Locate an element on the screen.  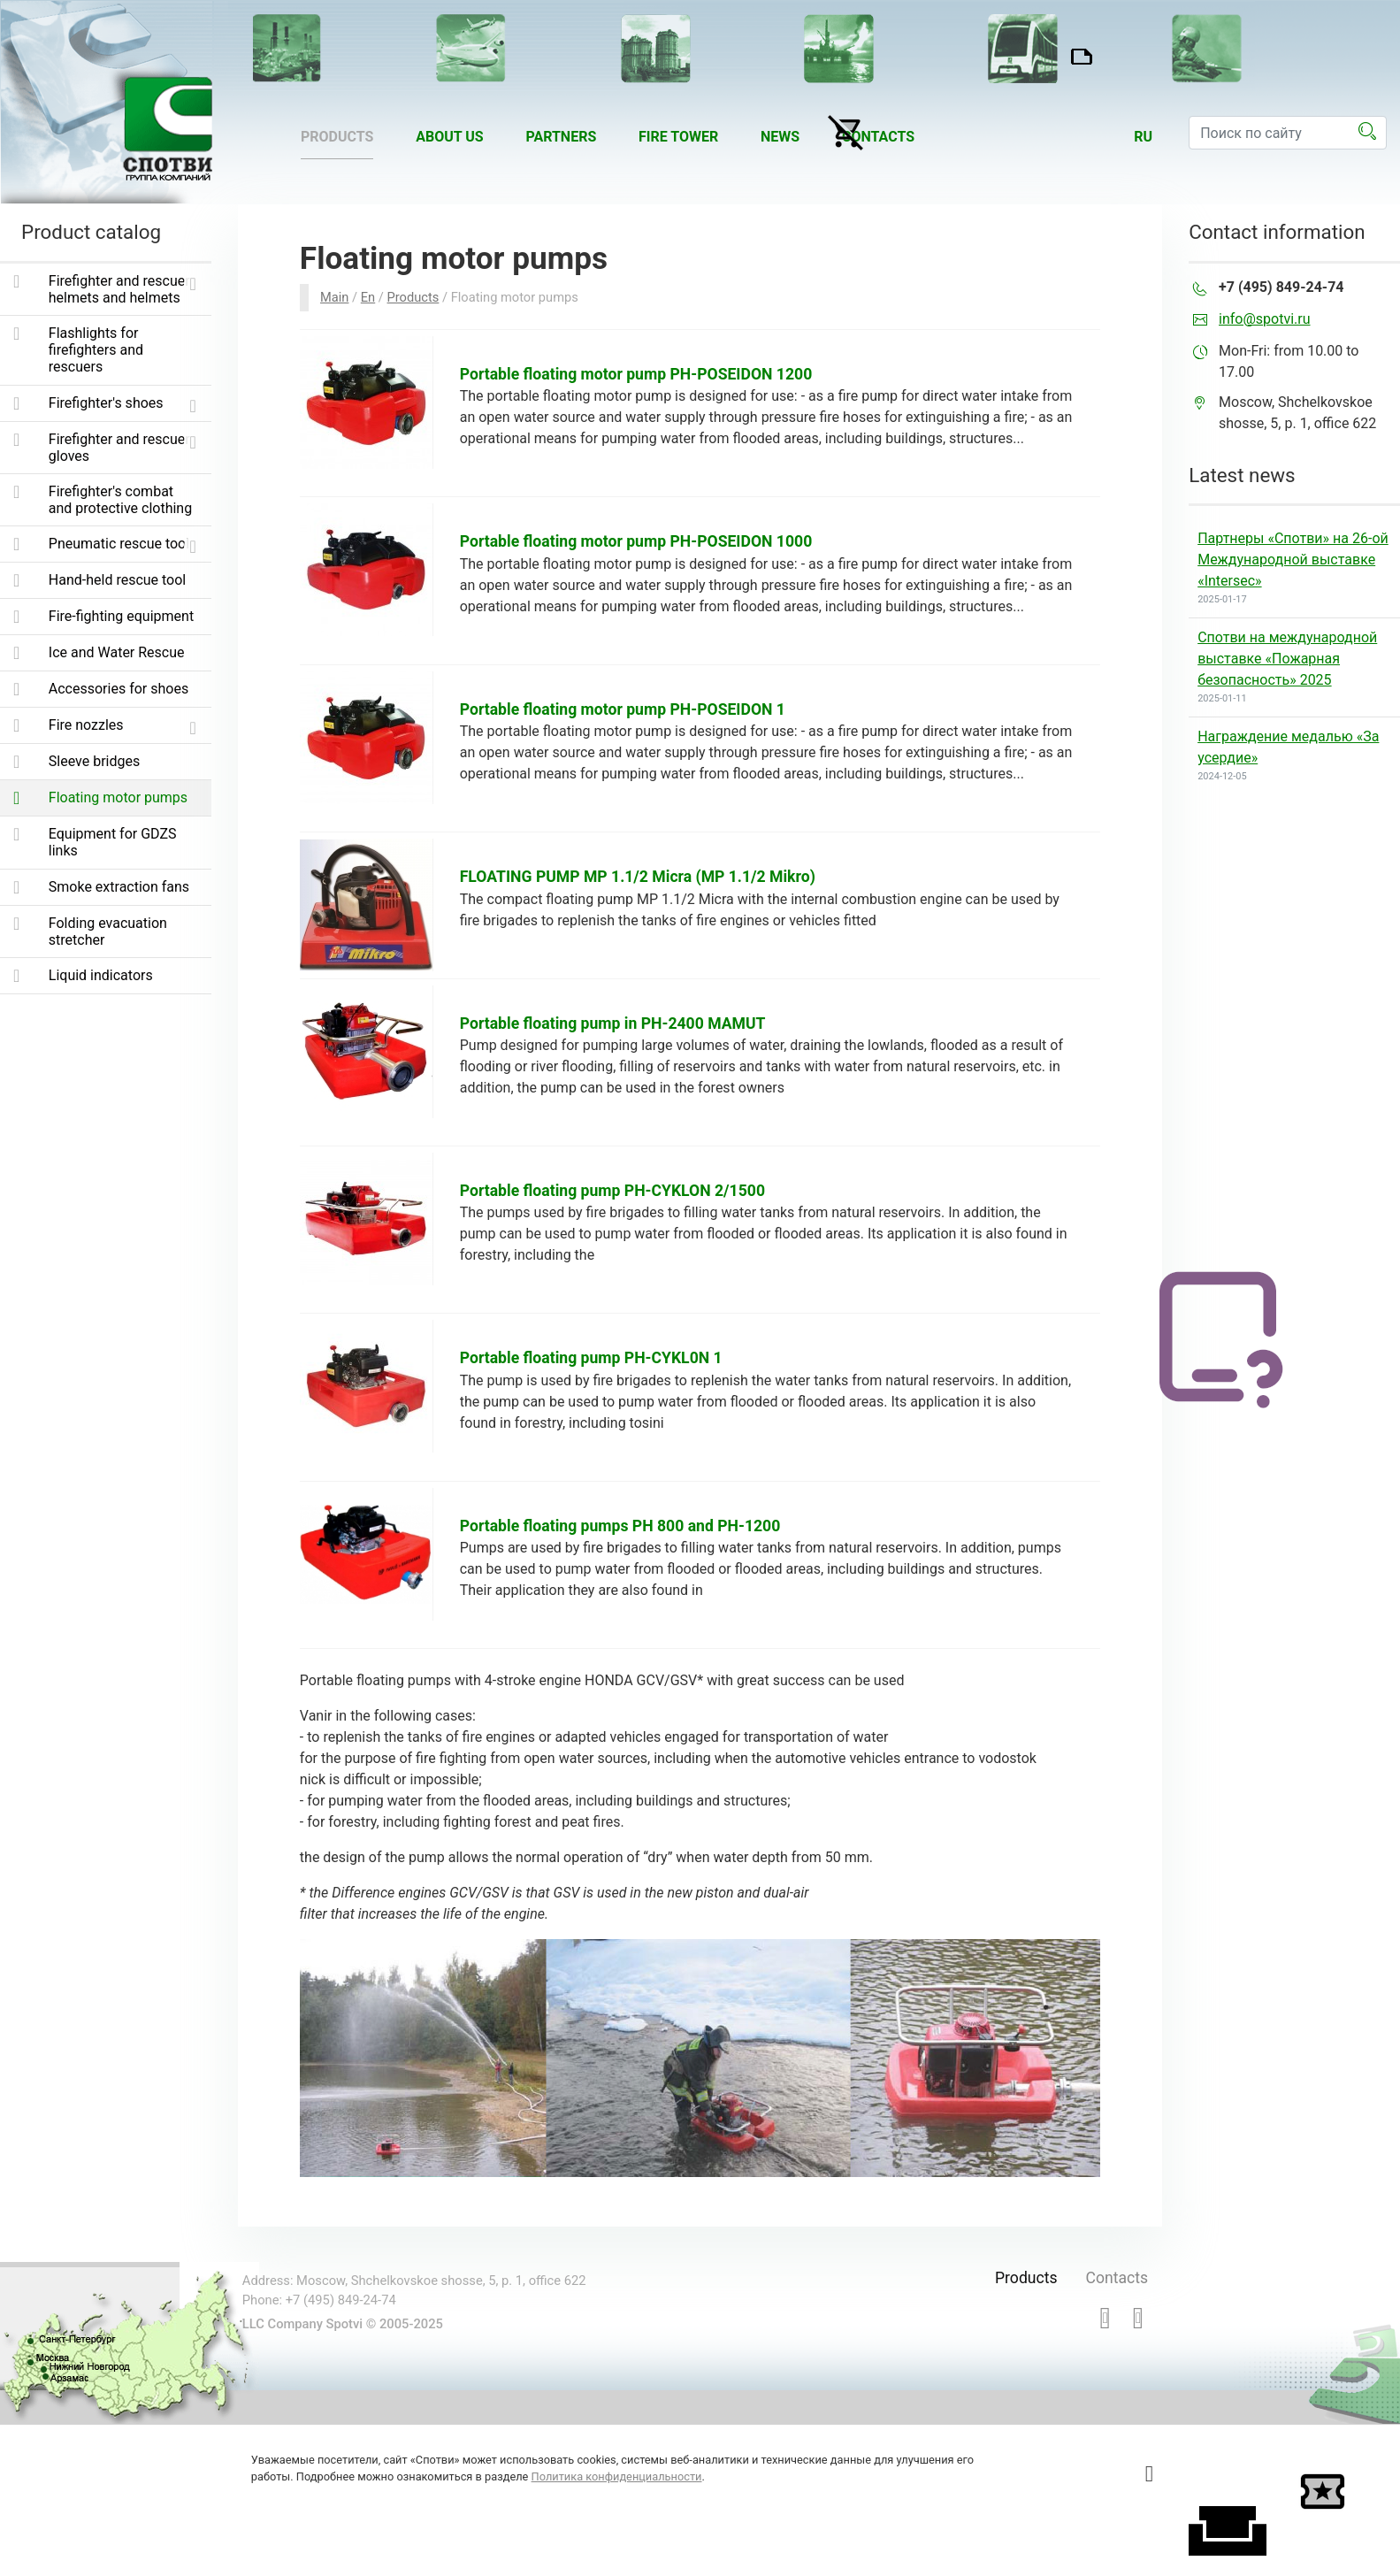
view weekend or leisure activities is located at coordinates (1228, 2531).